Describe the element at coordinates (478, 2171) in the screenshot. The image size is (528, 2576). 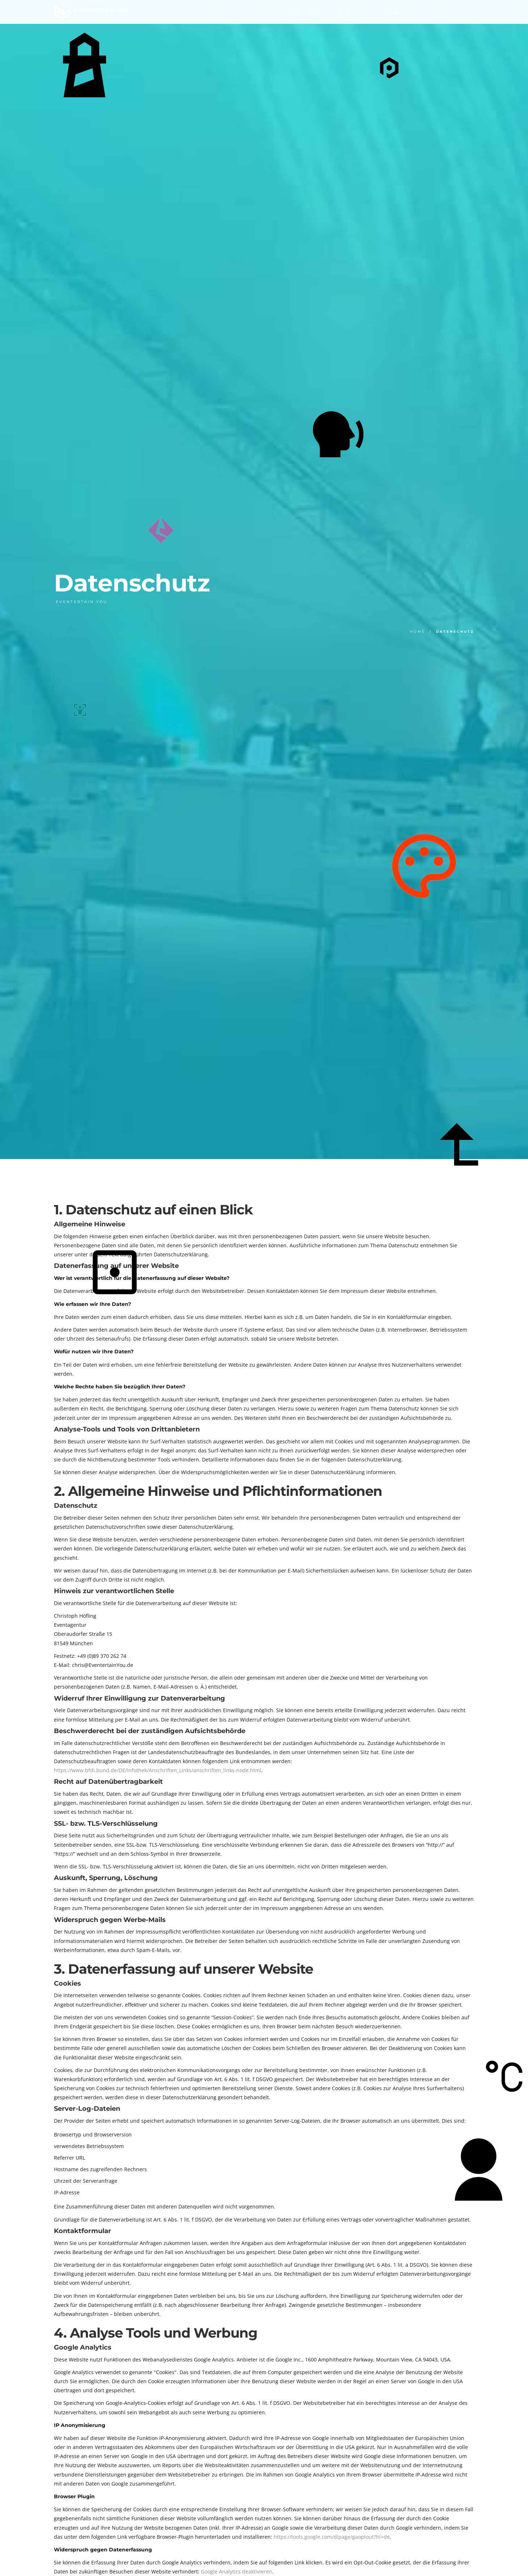
I see `view your profile` at that location.